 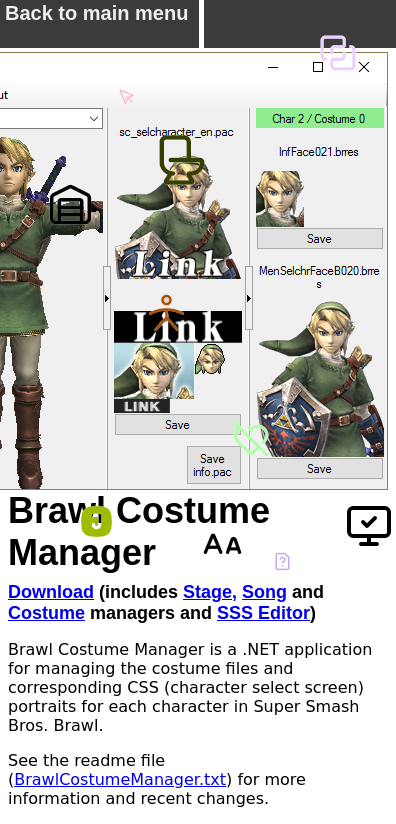 I want to click on exclude overlapping areas in a selection, so click(x=338, y=53).